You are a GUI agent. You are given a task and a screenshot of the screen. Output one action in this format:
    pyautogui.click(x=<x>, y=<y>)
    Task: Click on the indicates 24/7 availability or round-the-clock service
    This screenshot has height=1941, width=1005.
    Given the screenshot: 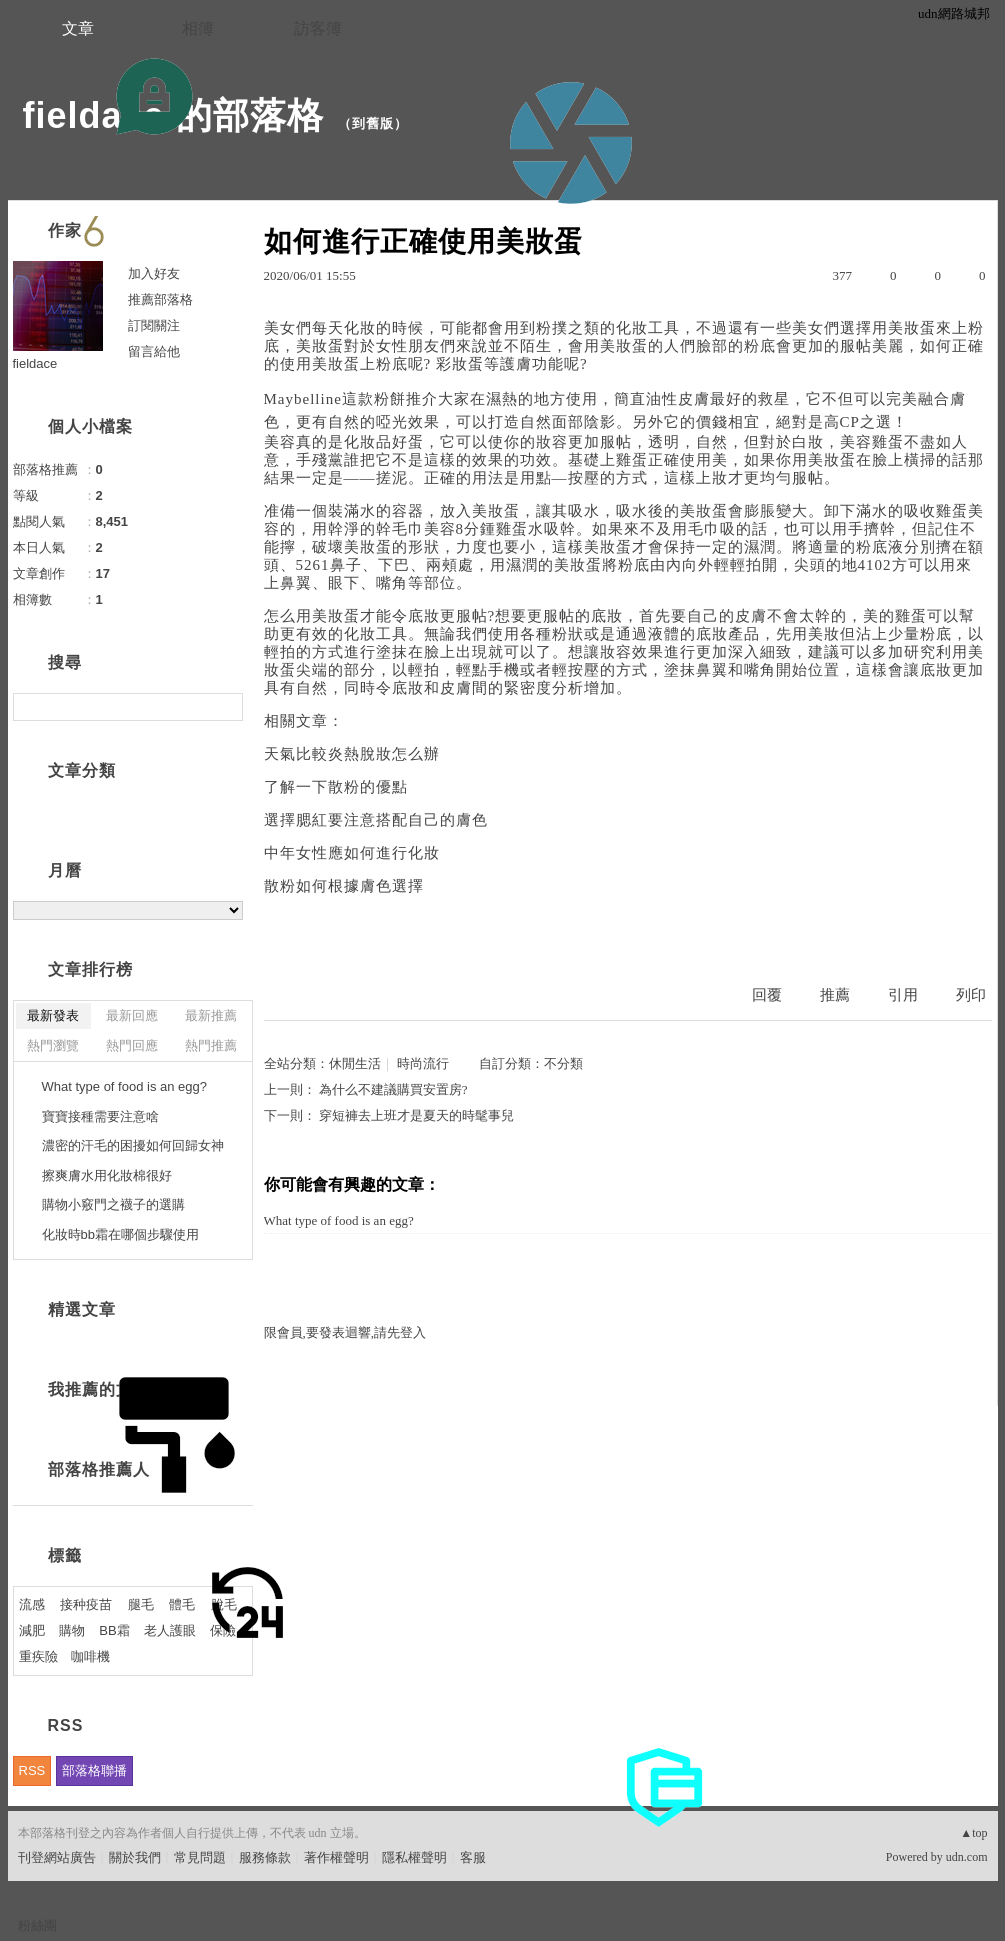 What is the action you would take?
    pyautogui.click(x=247, y=1602)
    